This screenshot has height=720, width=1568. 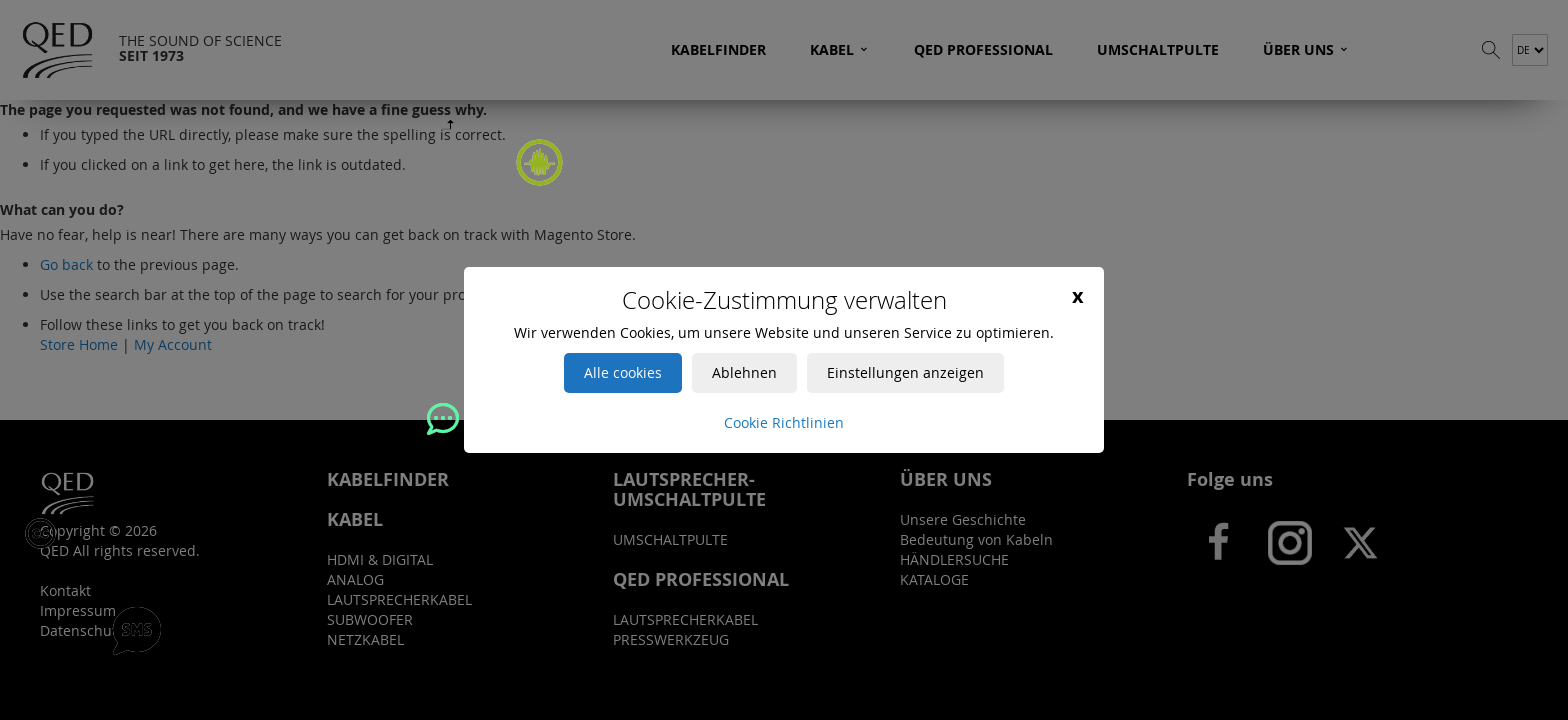 I want to click on open chat or messaging, so click(x=443, y=419).